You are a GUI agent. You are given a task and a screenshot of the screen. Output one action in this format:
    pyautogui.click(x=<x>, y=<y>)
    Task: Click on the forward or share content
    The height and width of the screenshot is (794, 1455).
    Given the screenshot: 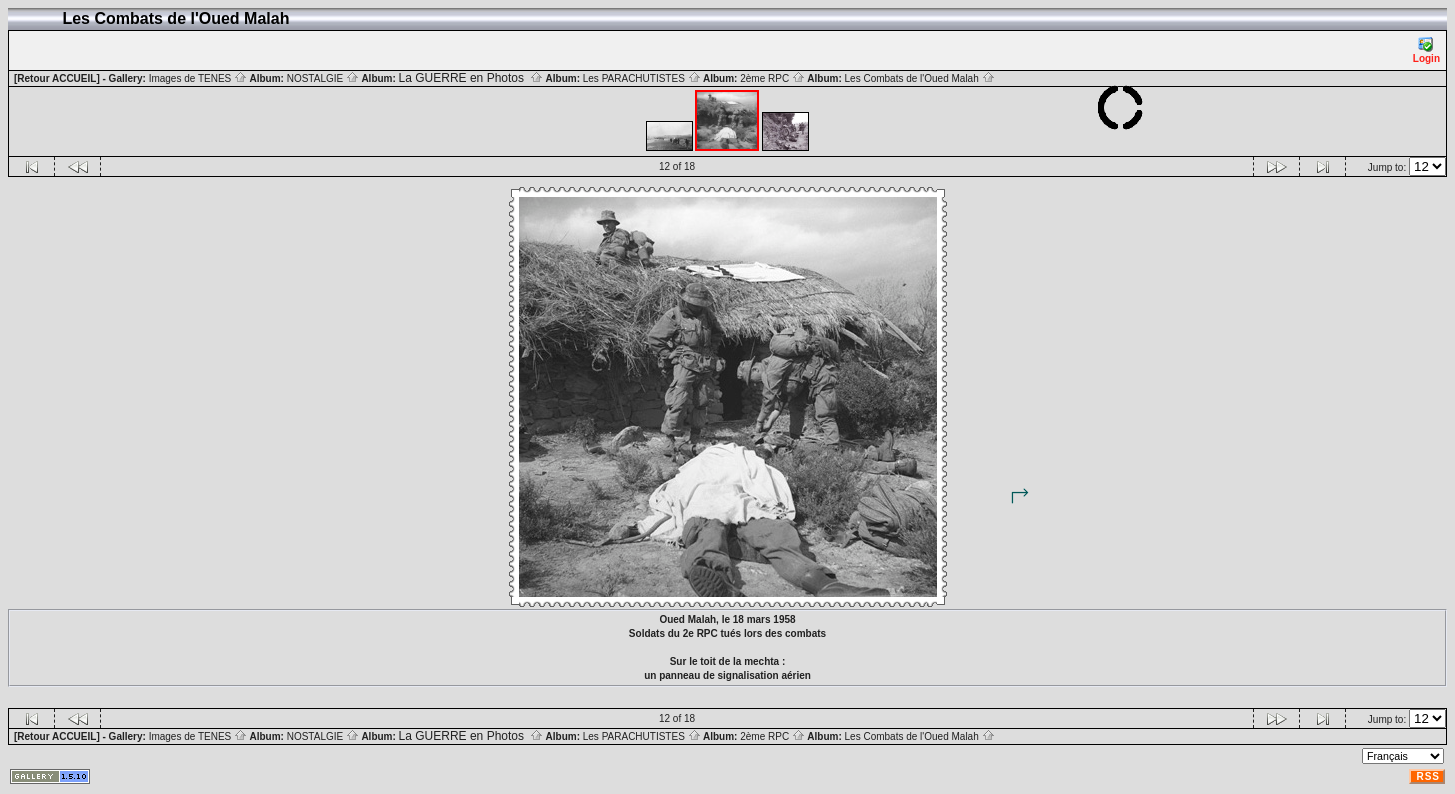 What is the action you would take?
    pyautogui.click(x=1020, y=496)
    